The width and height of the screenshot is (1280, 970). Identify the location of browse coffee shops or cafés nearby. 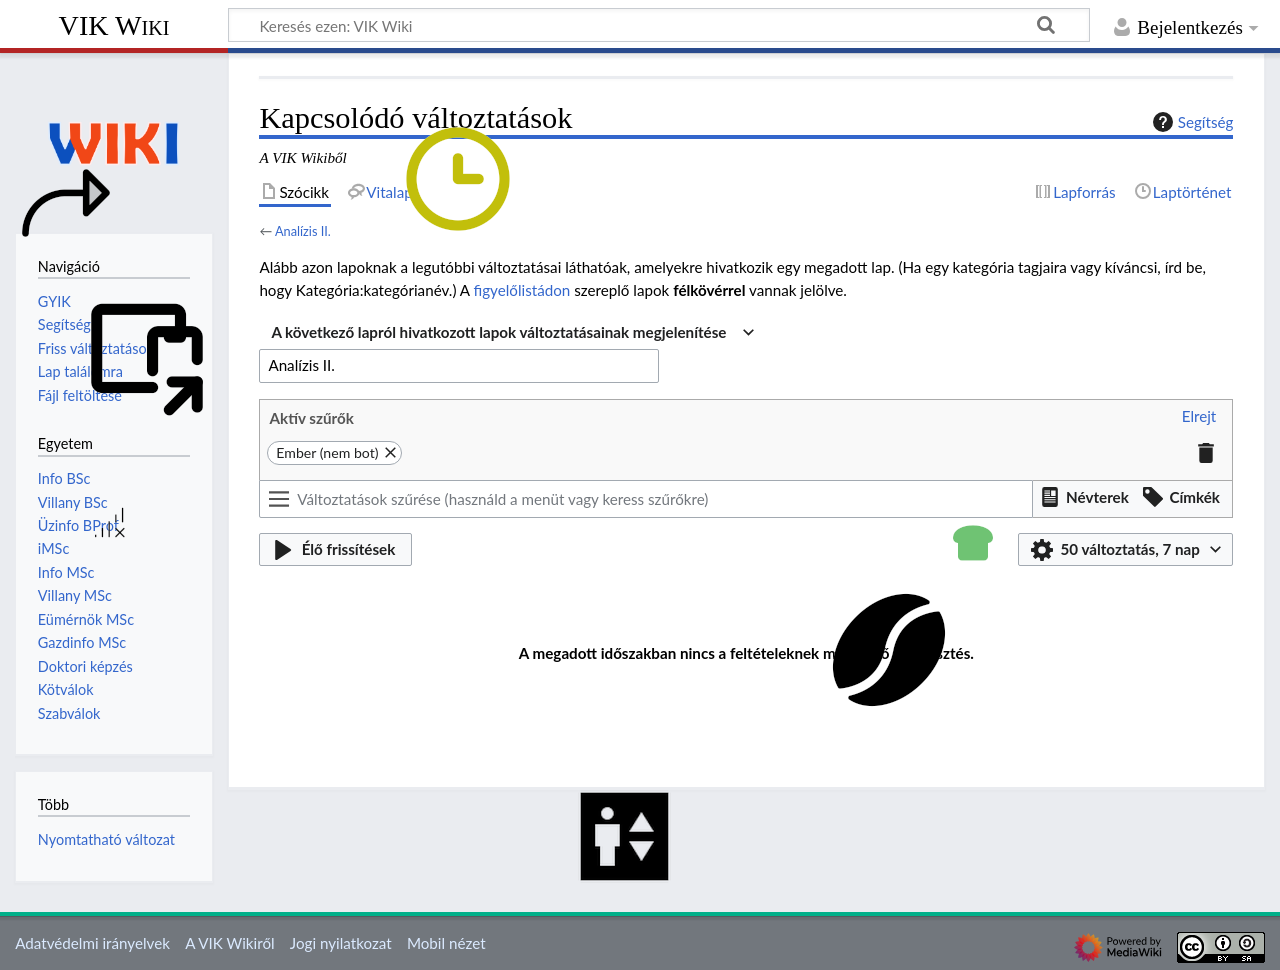
(889, 650).